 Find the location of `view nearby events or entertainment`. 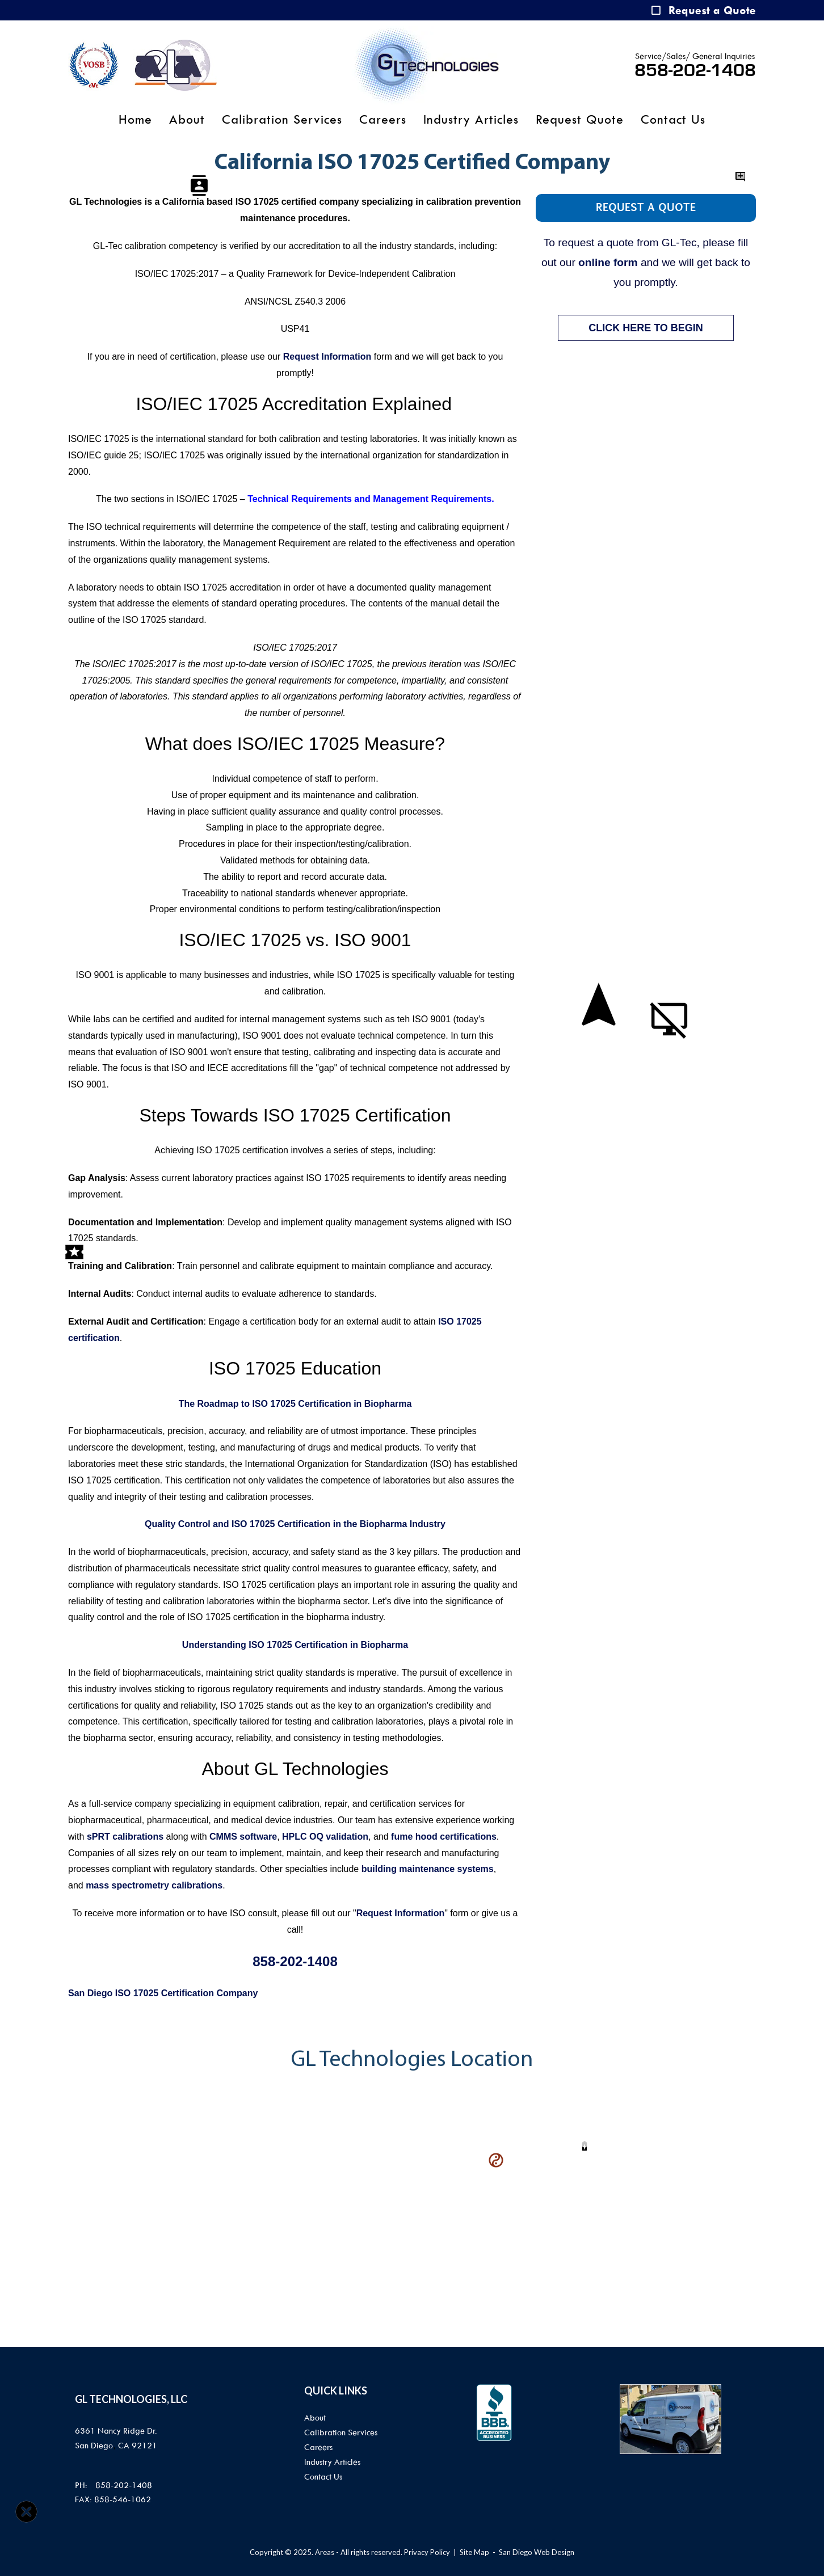

view nearby events or entertainment is located at coordinates (74, 1252).